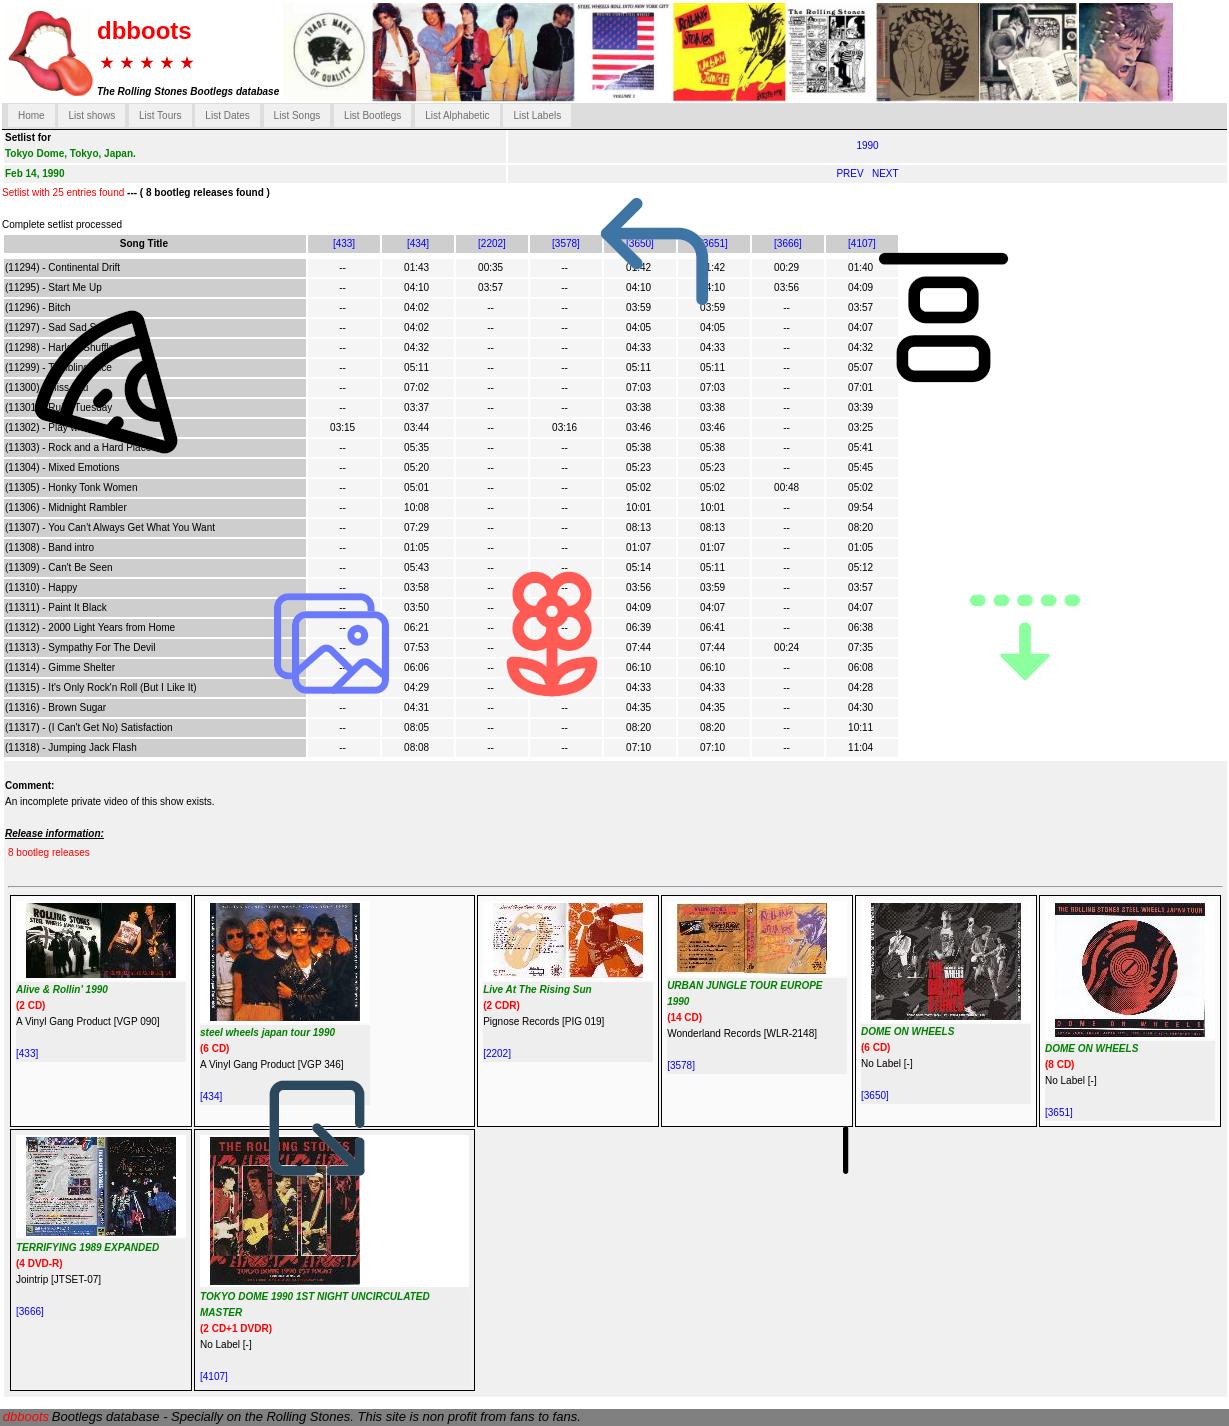 The height and width of the screenshot is (1426, 1229). Describe the element at coordinates (1025, 630) in the screenshot. I see `expand collapsed content below` at that location.